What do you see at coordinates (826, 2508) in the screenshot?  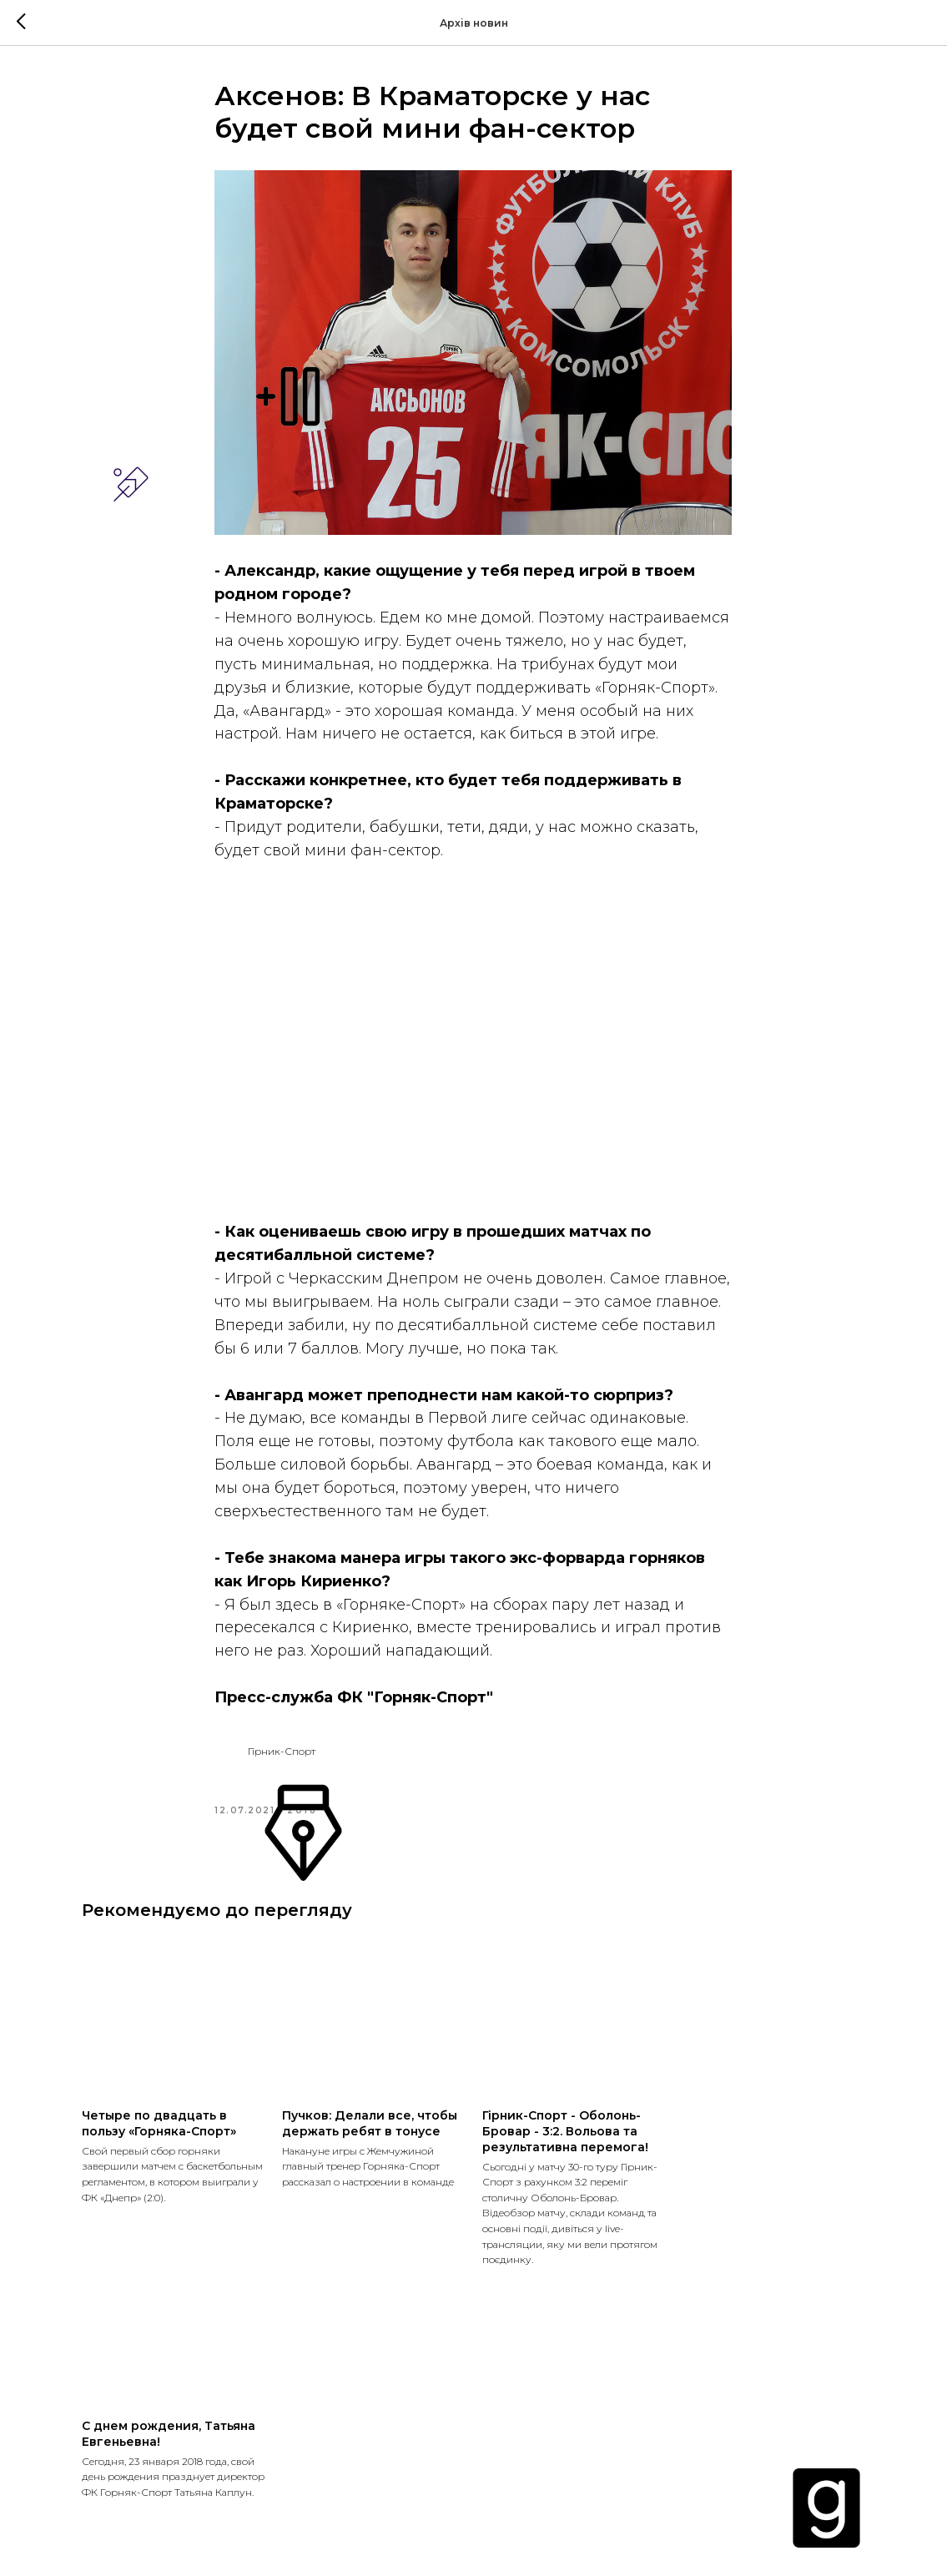 I see `open Goodreads app` at bounding box center [826, 2508].